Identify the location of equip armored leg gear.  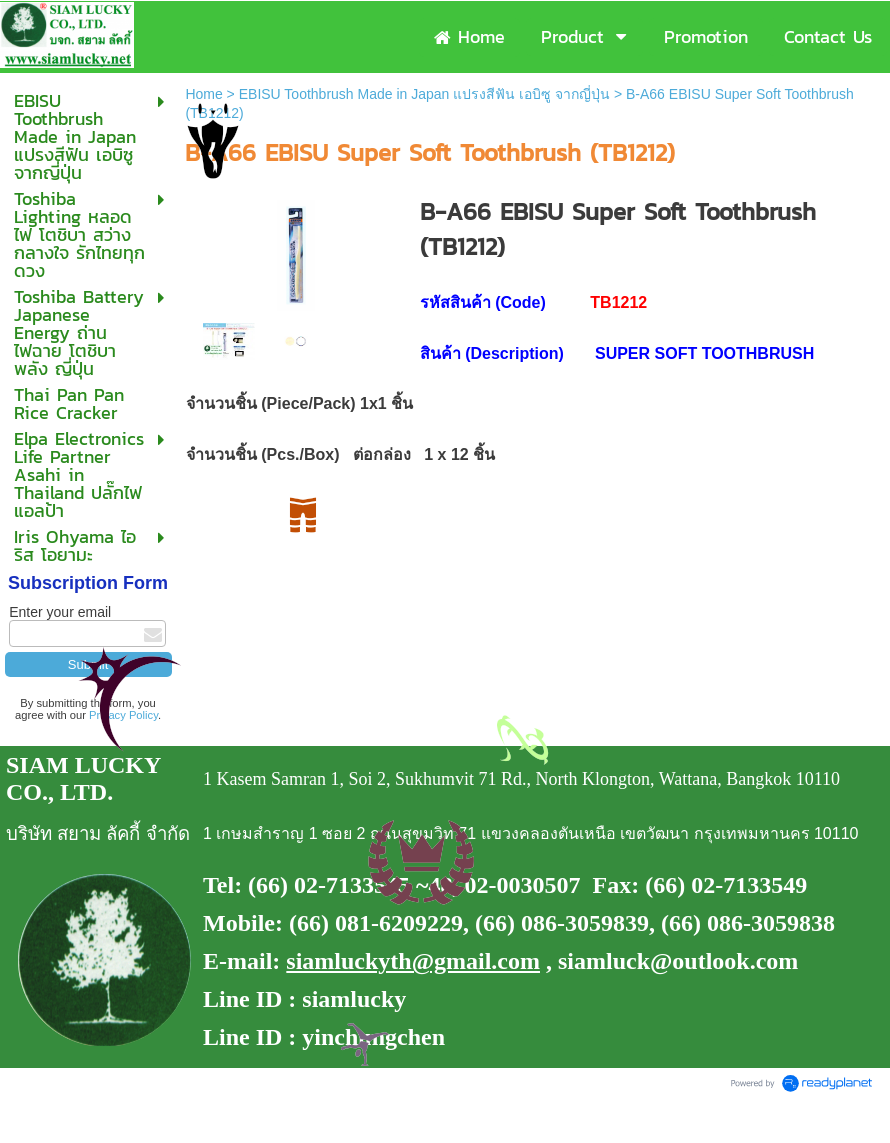
(303, 515).